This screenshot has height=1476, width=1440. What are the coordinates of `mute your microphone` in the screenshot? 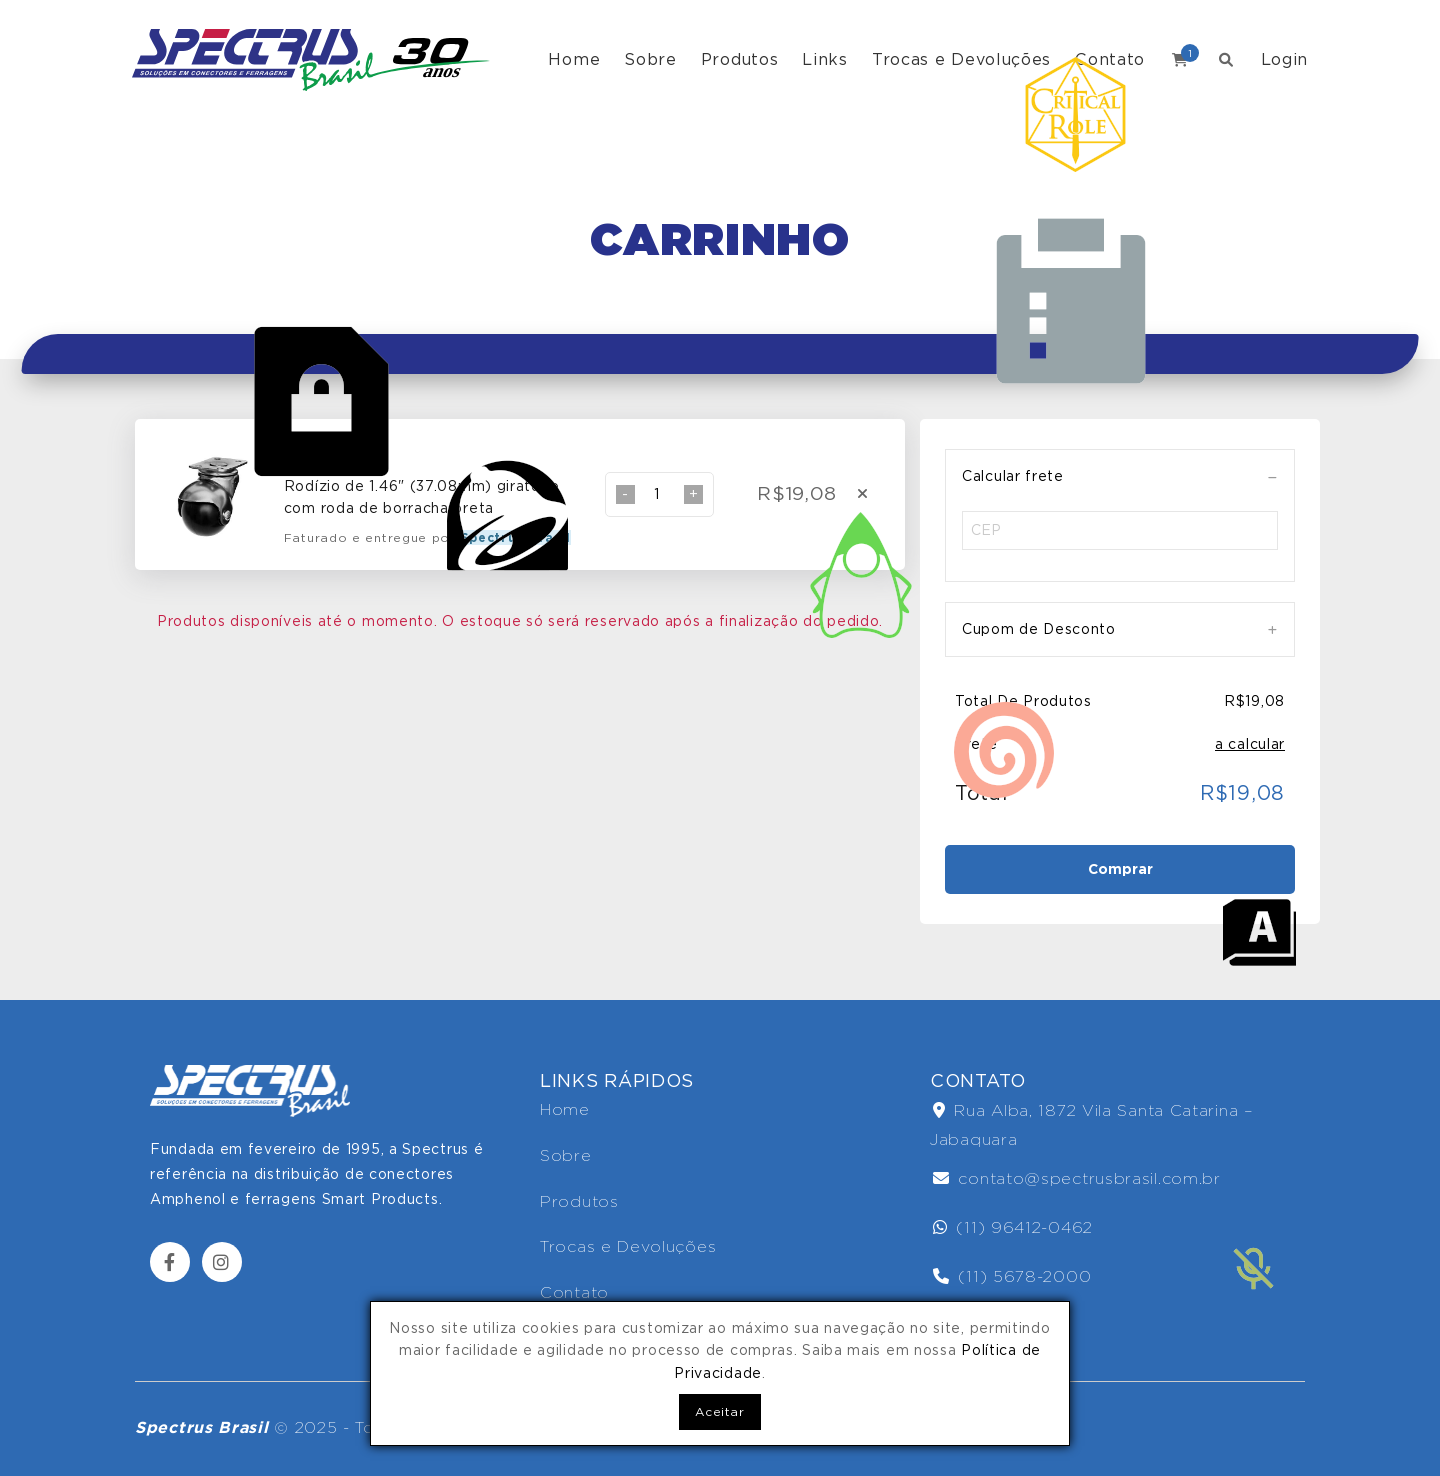 It's located at (1253, 1268).